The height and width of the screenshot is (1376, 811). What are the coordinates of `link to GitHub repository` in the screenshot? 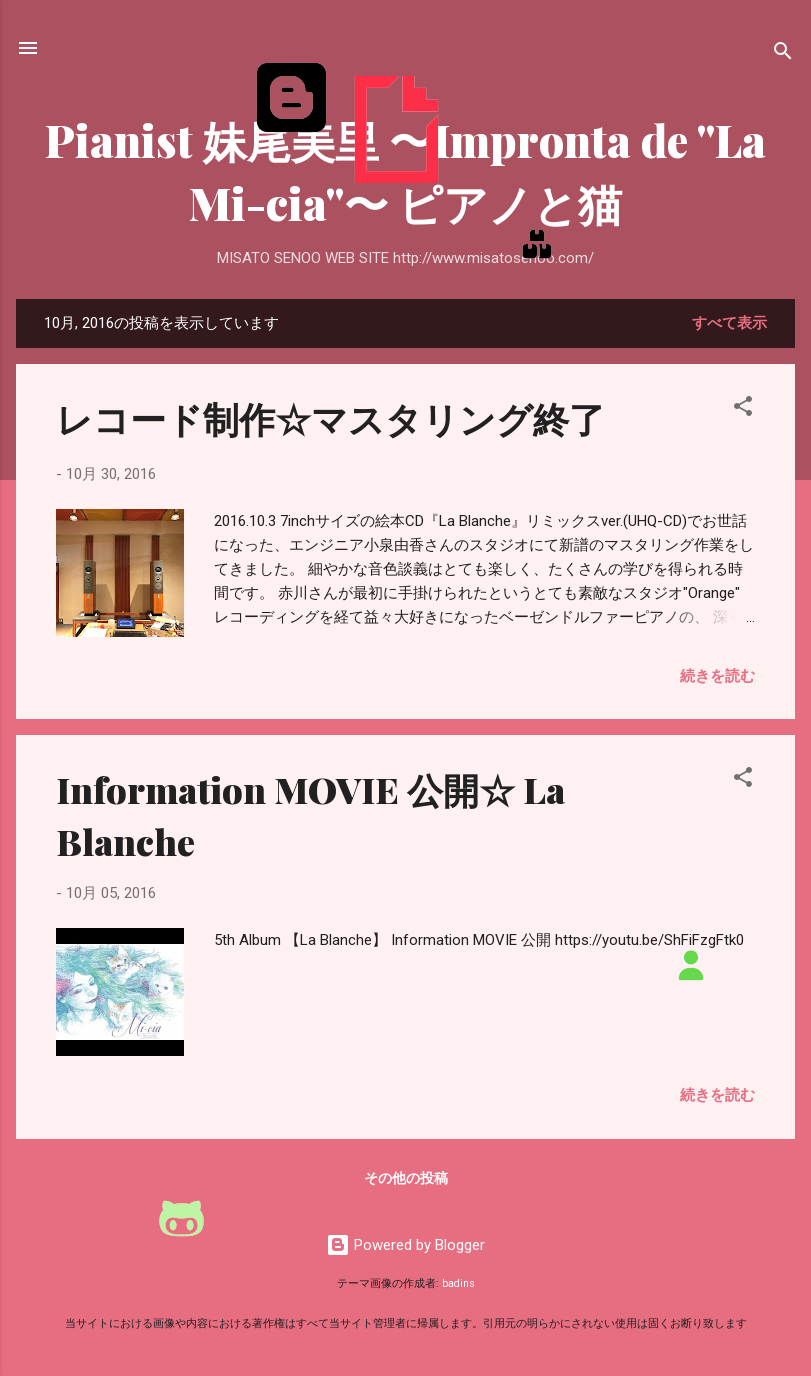 It's located at (181, 1218).